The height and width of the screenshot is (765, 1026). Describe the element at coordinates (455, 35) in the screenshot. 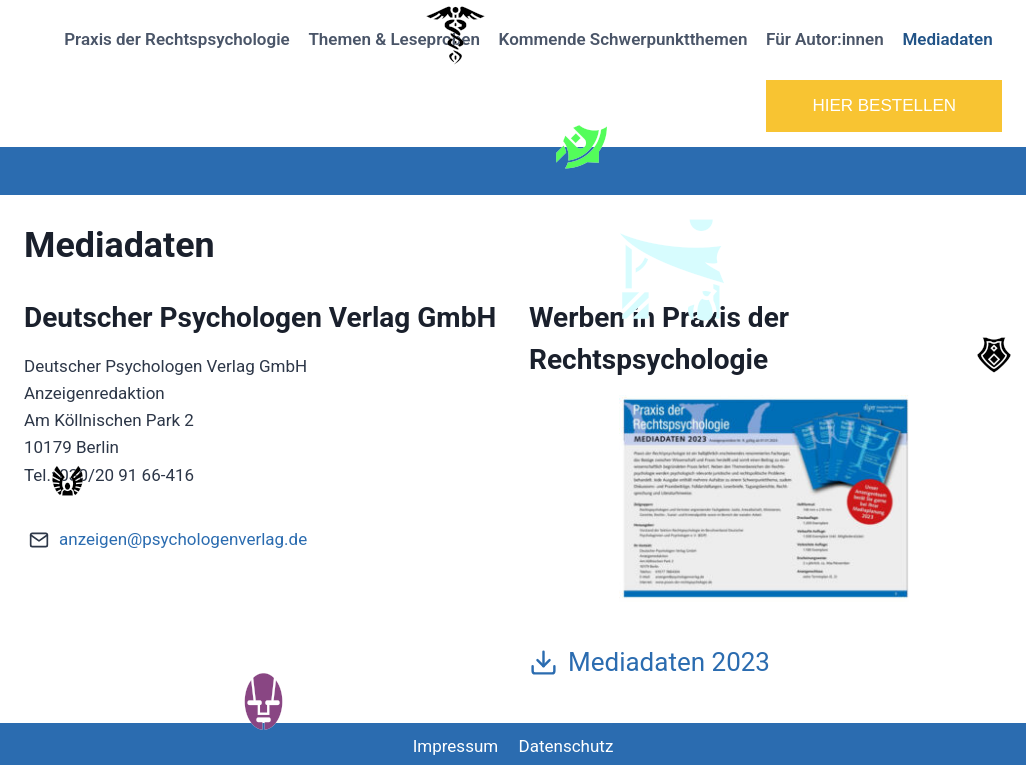

I see `access health or medical features` at that location.